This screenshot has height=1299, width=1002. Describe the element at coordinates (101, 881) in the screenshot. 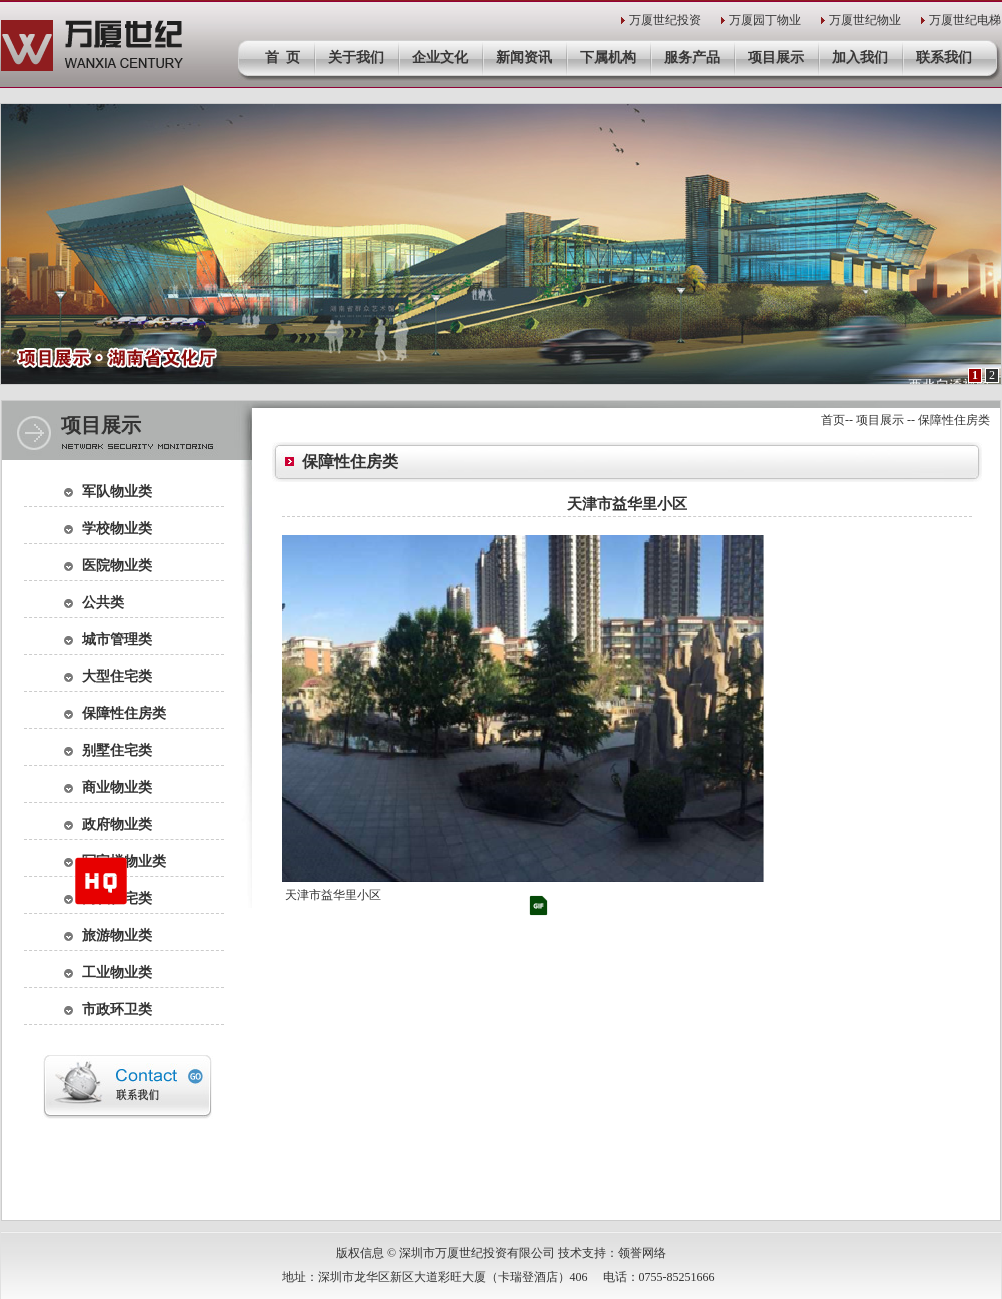

I see `indicates high quality media or streaming option` at that location.